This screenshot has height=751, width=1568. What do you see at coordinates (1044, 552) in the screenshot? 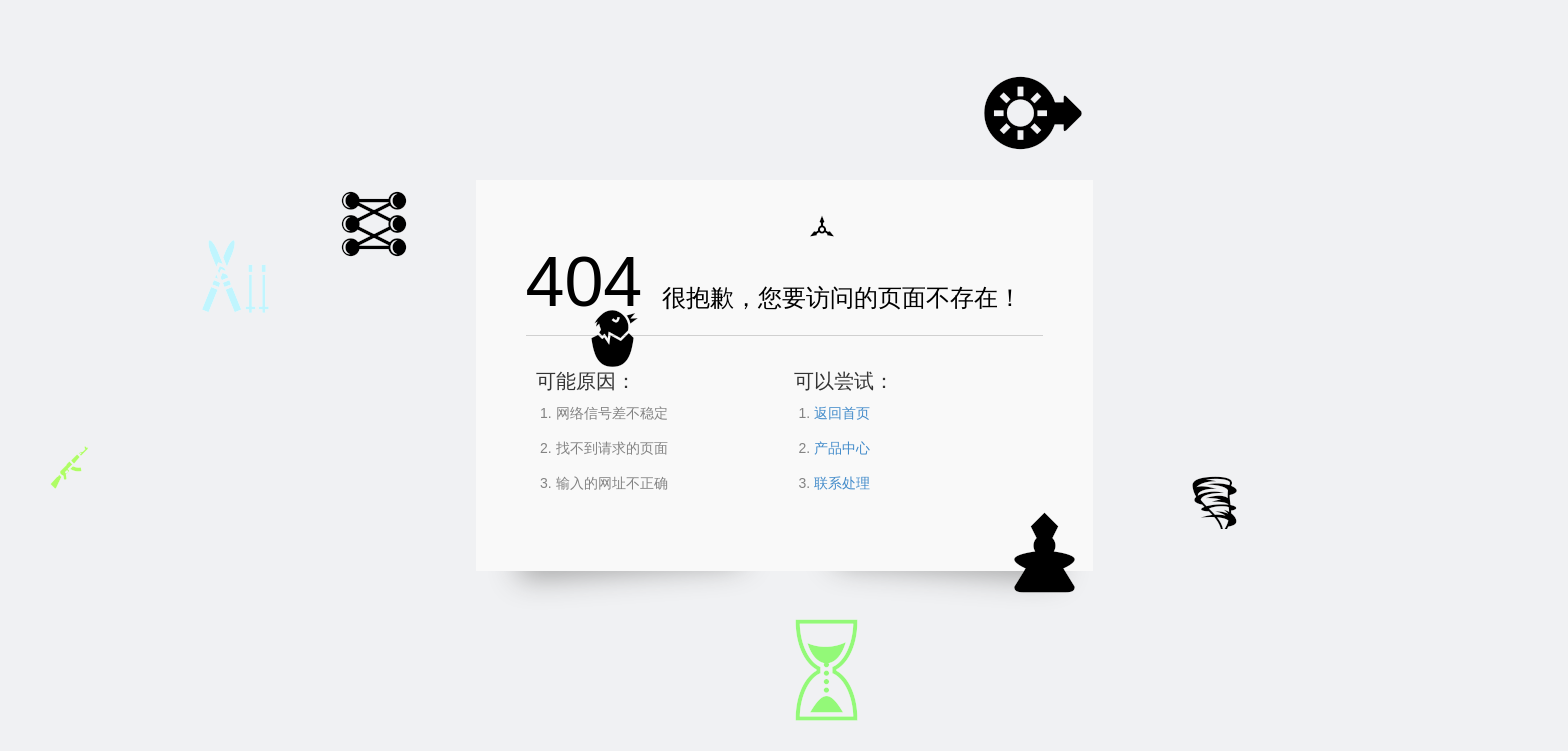
I see `select the abbot piece in a board game` at bounding box center [1044, 552].